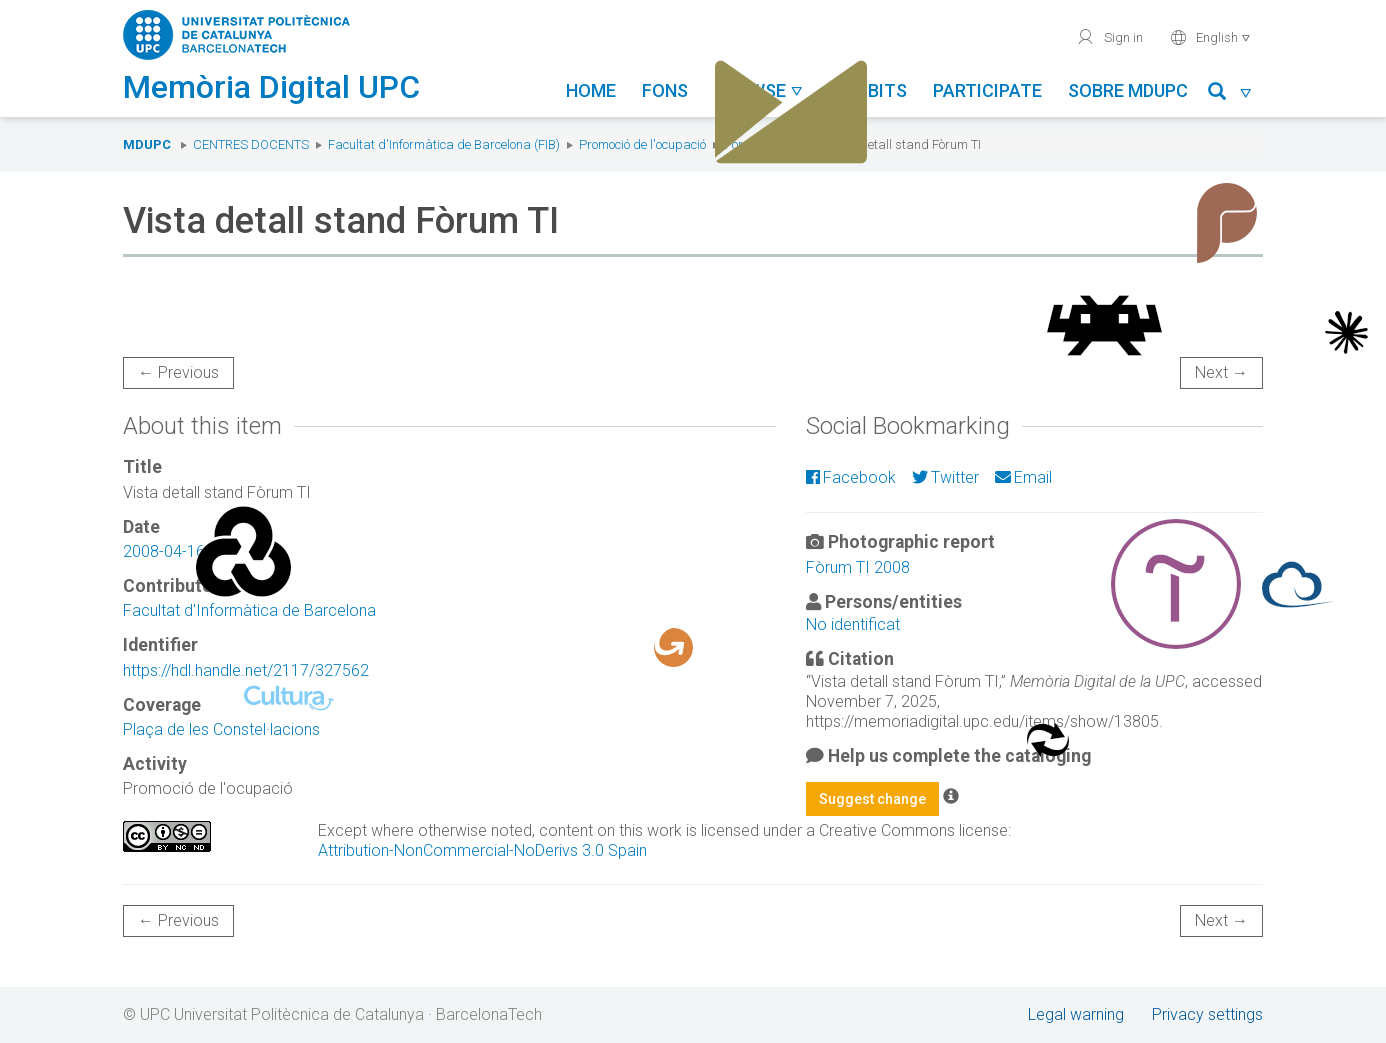 The height and width of the screenshot is (1043, 1386). I want to click on open Plausible Analytics dashboard, so click(1227, 223).